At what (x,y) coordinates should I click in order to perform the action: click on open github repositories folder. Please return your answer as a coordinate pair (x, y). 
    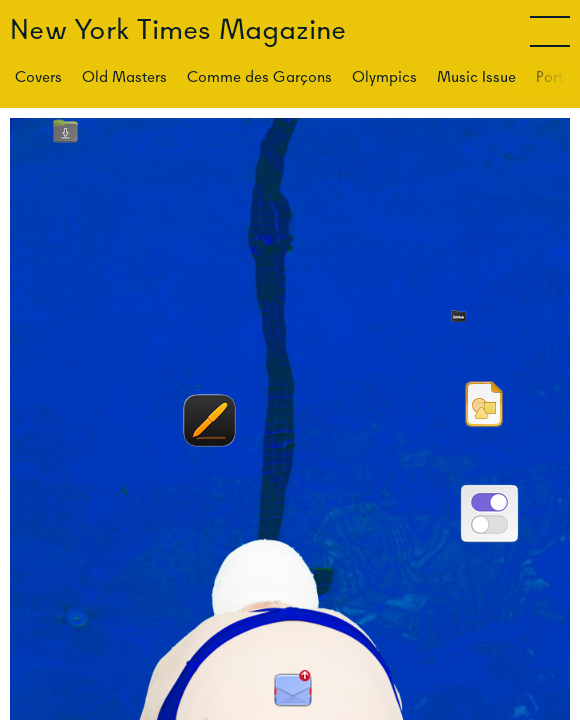
    Looking at the image, I should click on (458, 316).